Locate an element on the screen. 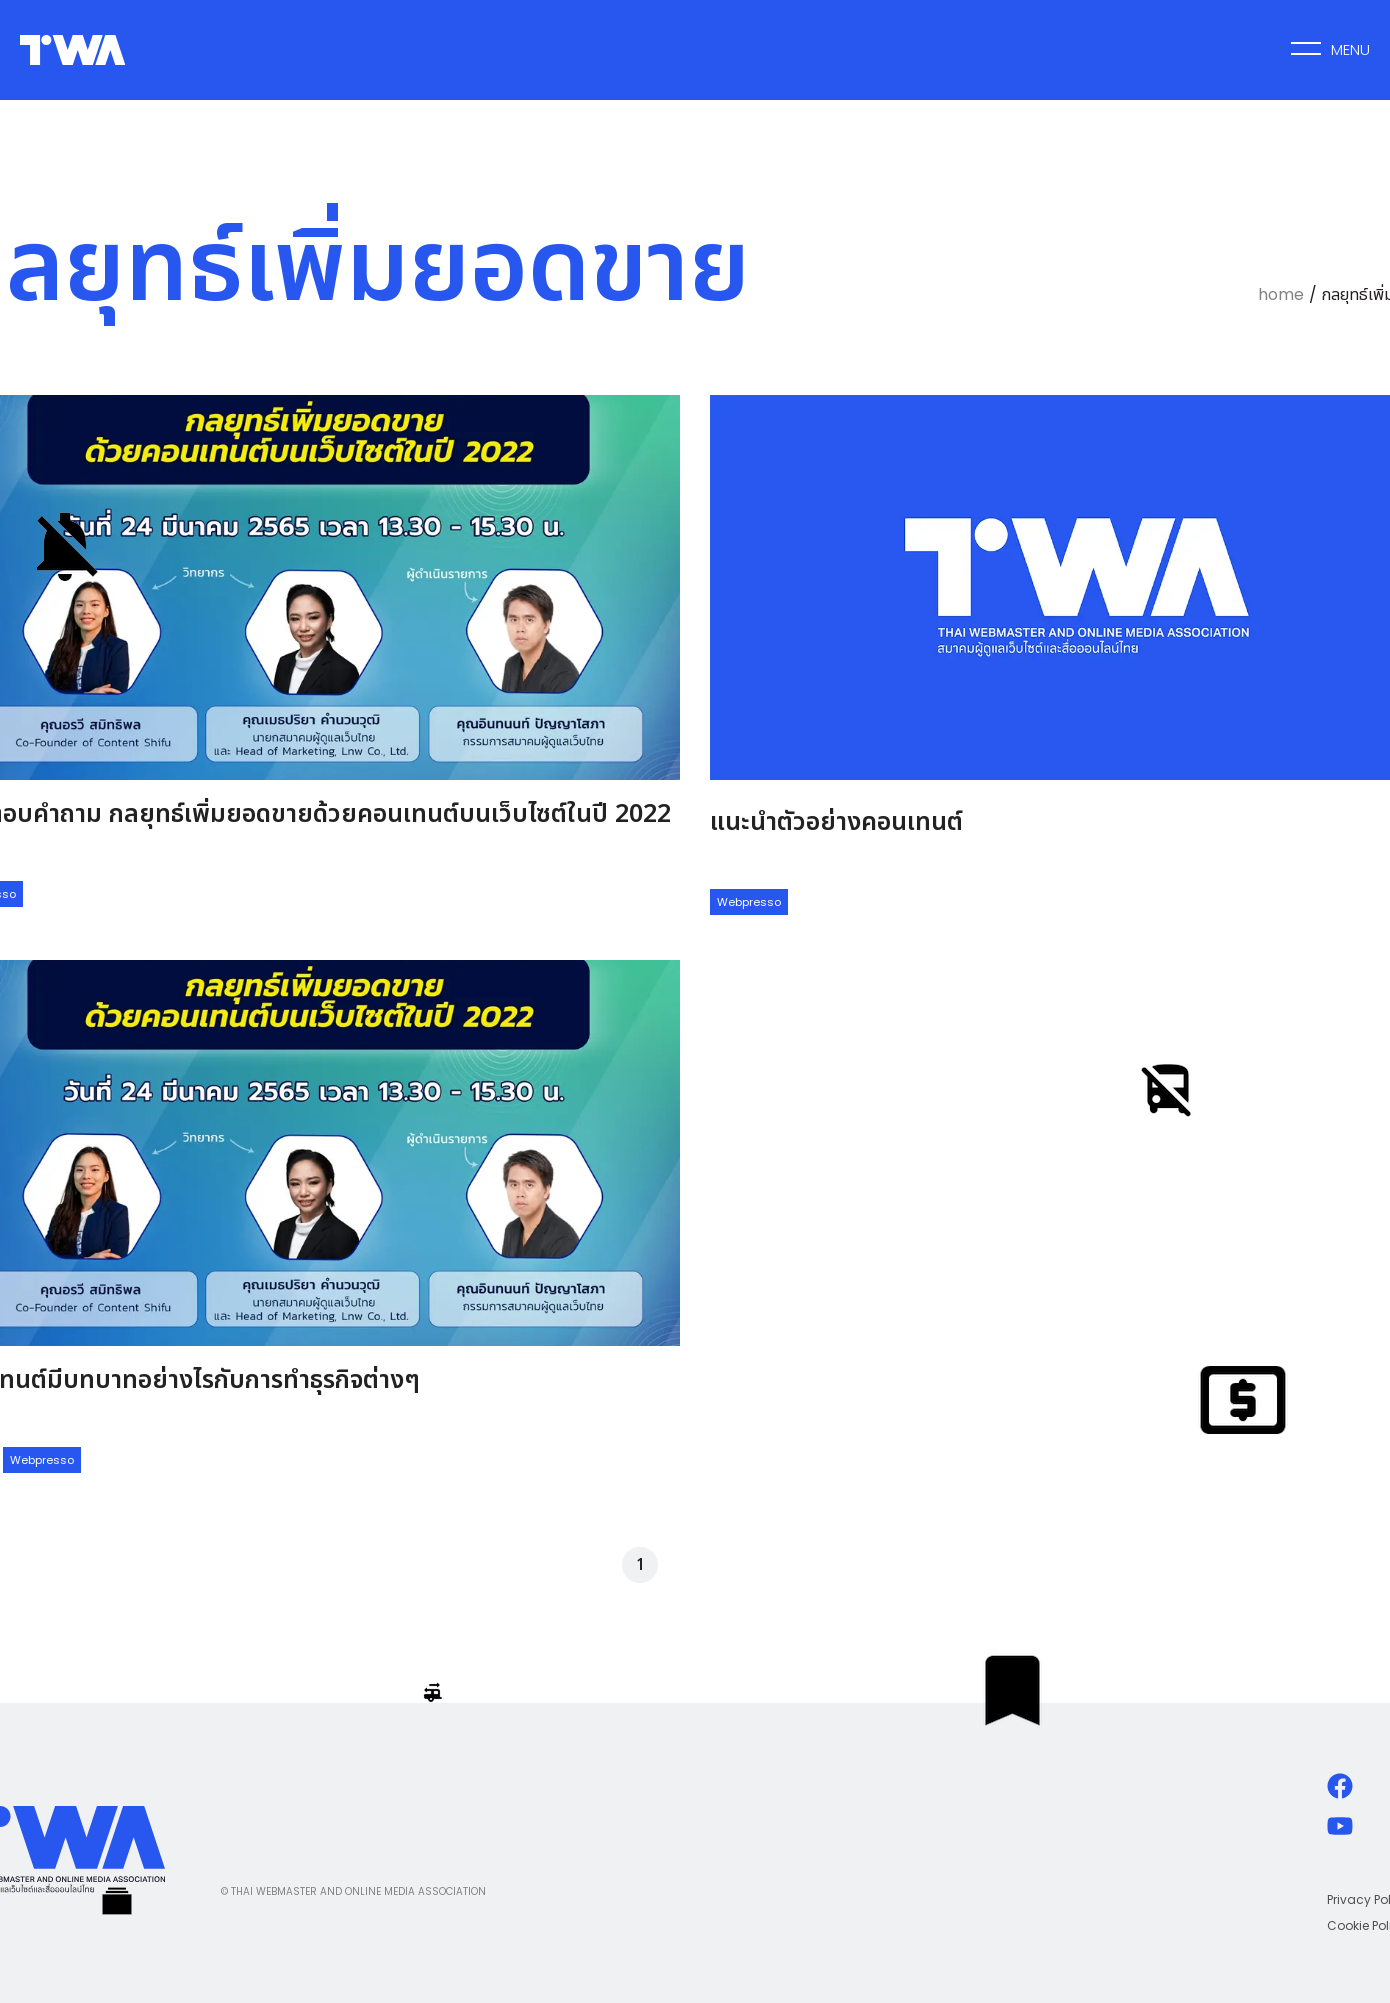 This screenshot has height=2003, width=1390. mute or disable notifications is located at coordinates (65, 546).